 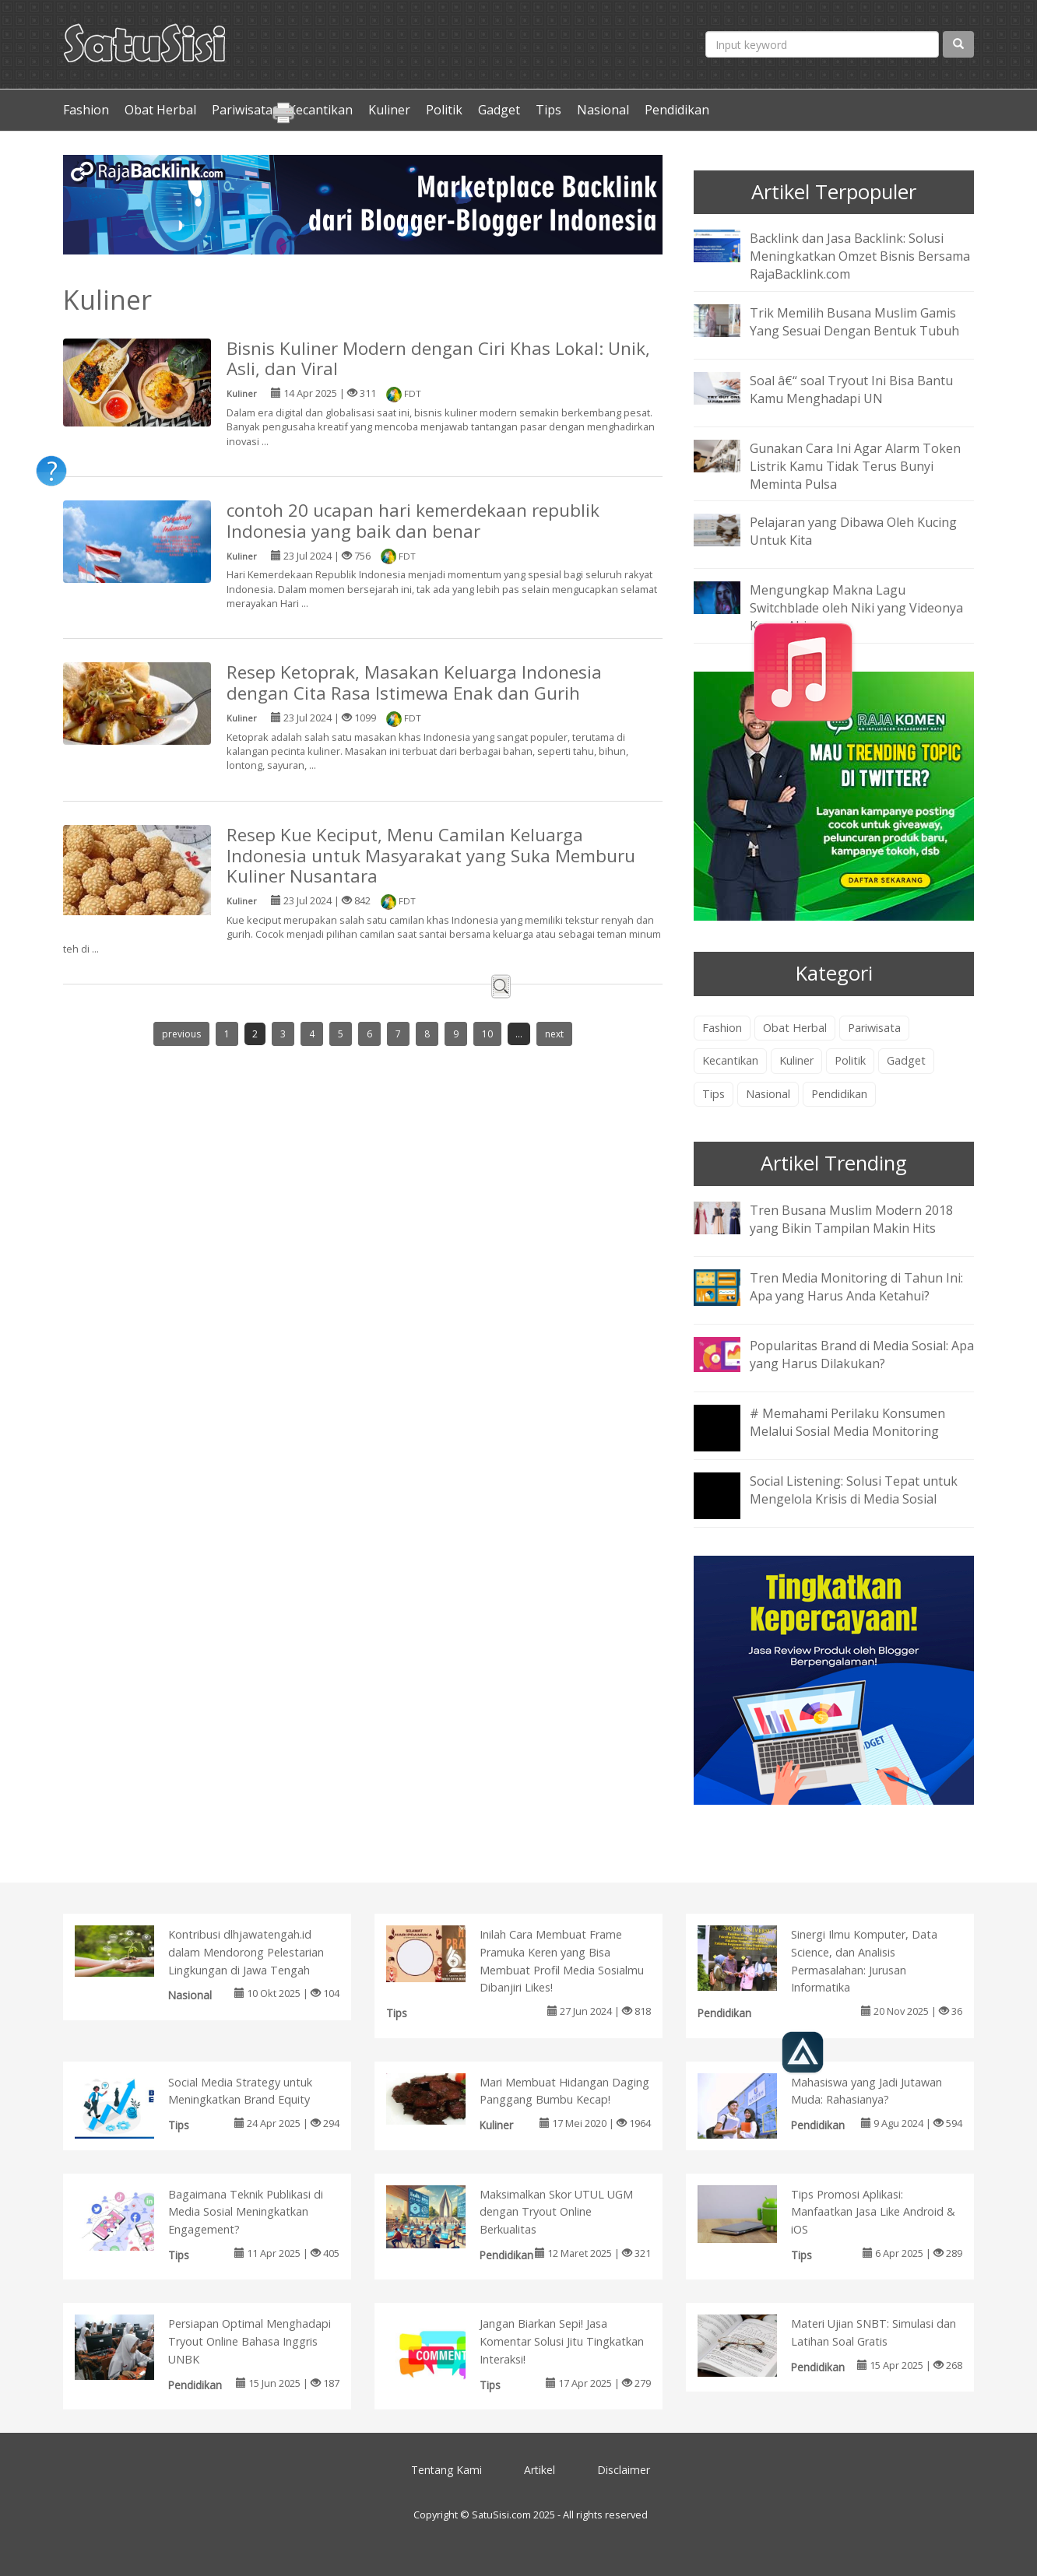 I want to click on print the current document, so click(x=283, y=113).